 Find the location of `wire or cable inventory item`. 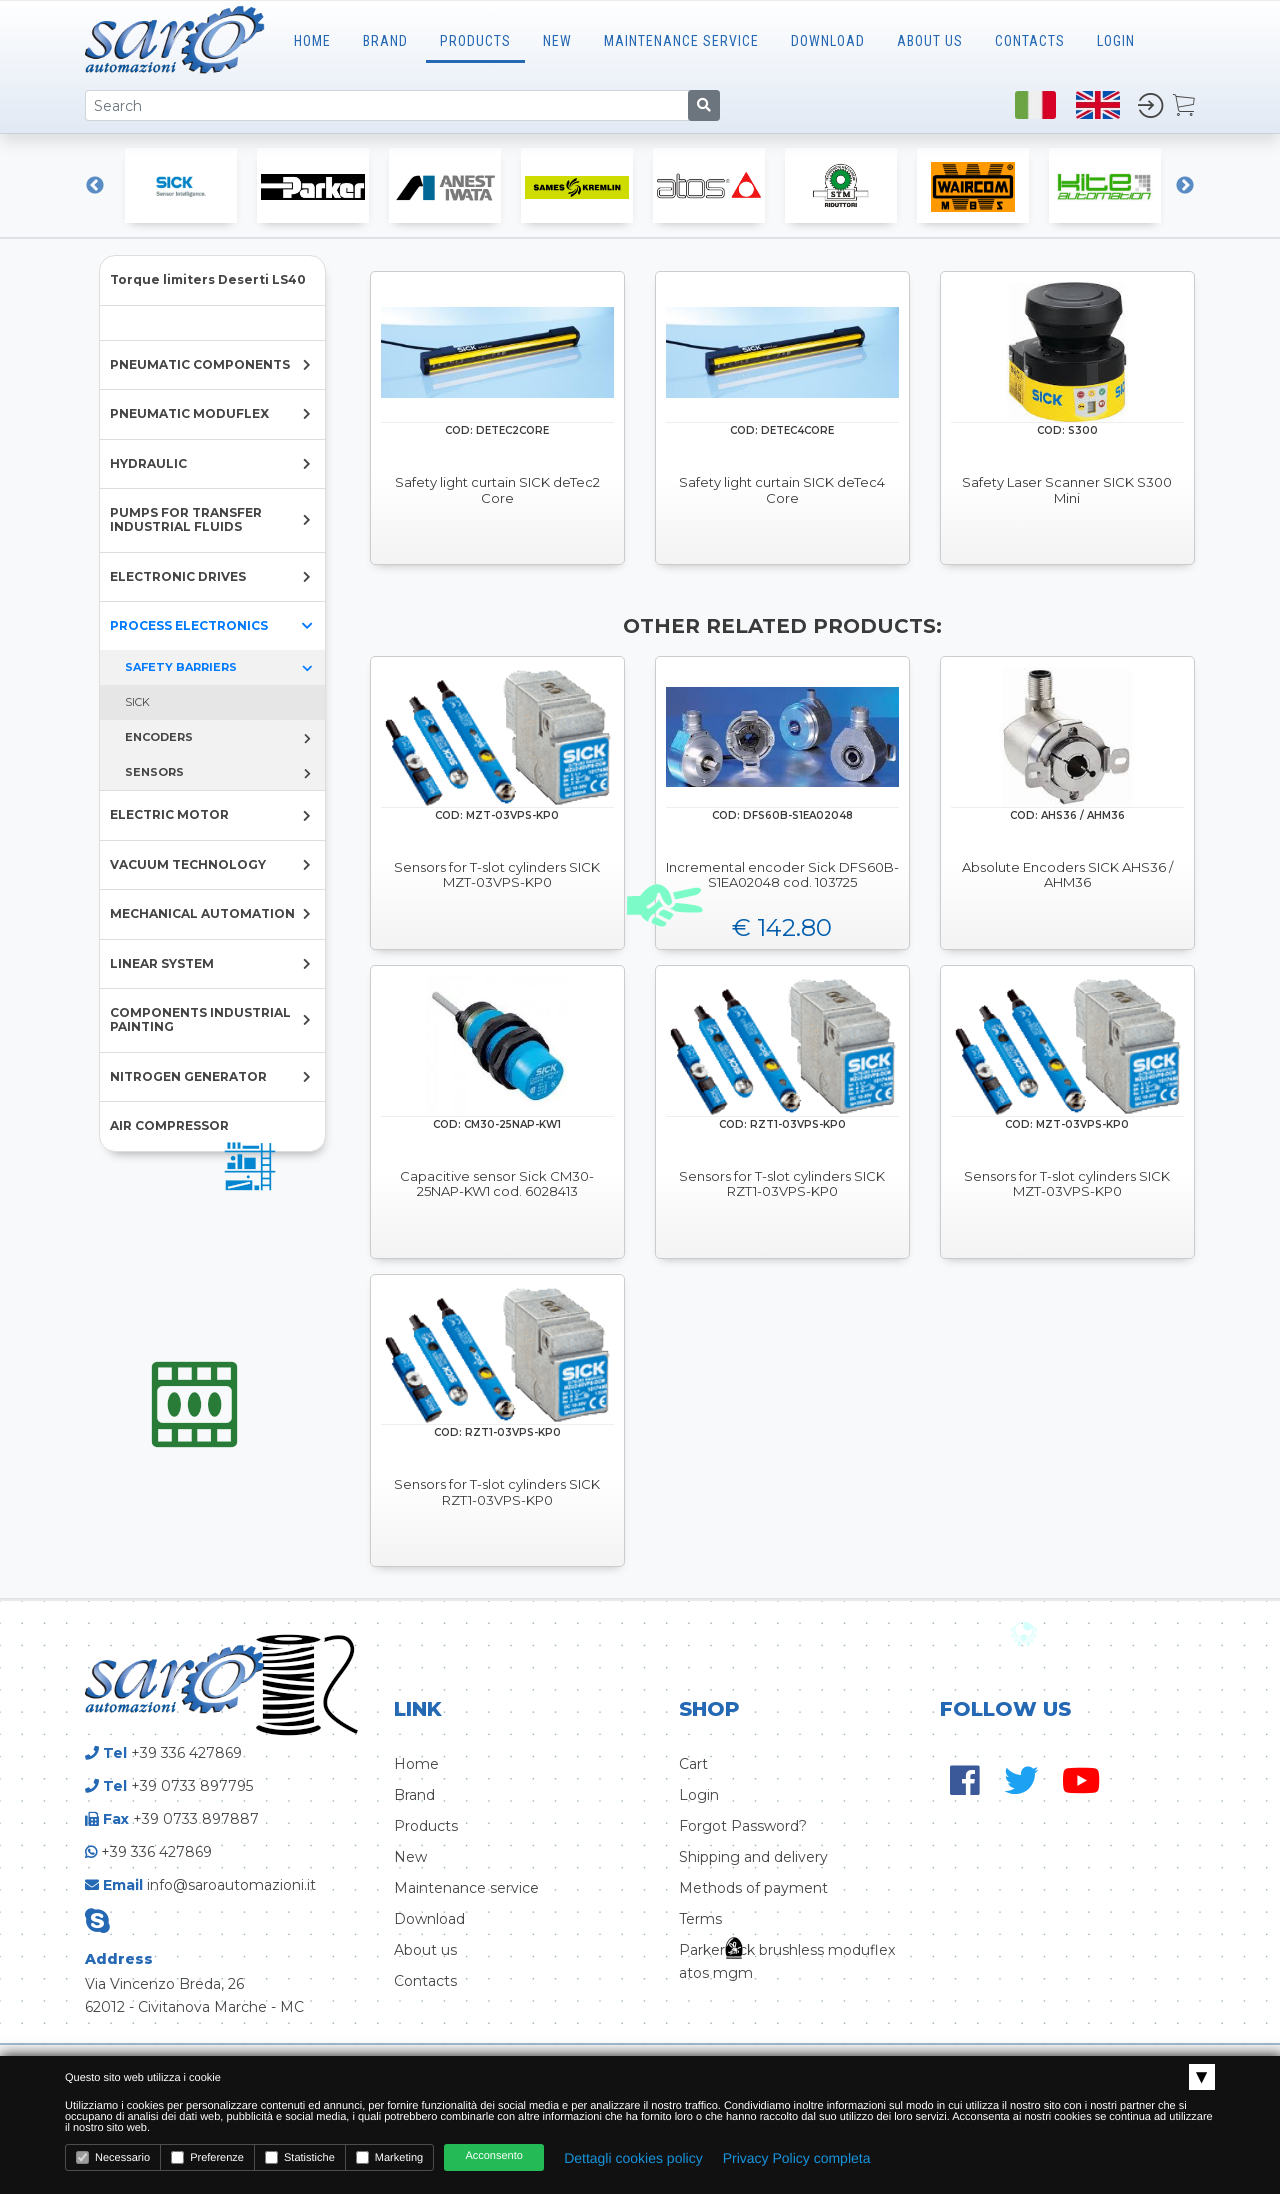

wire or cable inventory item is located at coordinates (307, 1685).